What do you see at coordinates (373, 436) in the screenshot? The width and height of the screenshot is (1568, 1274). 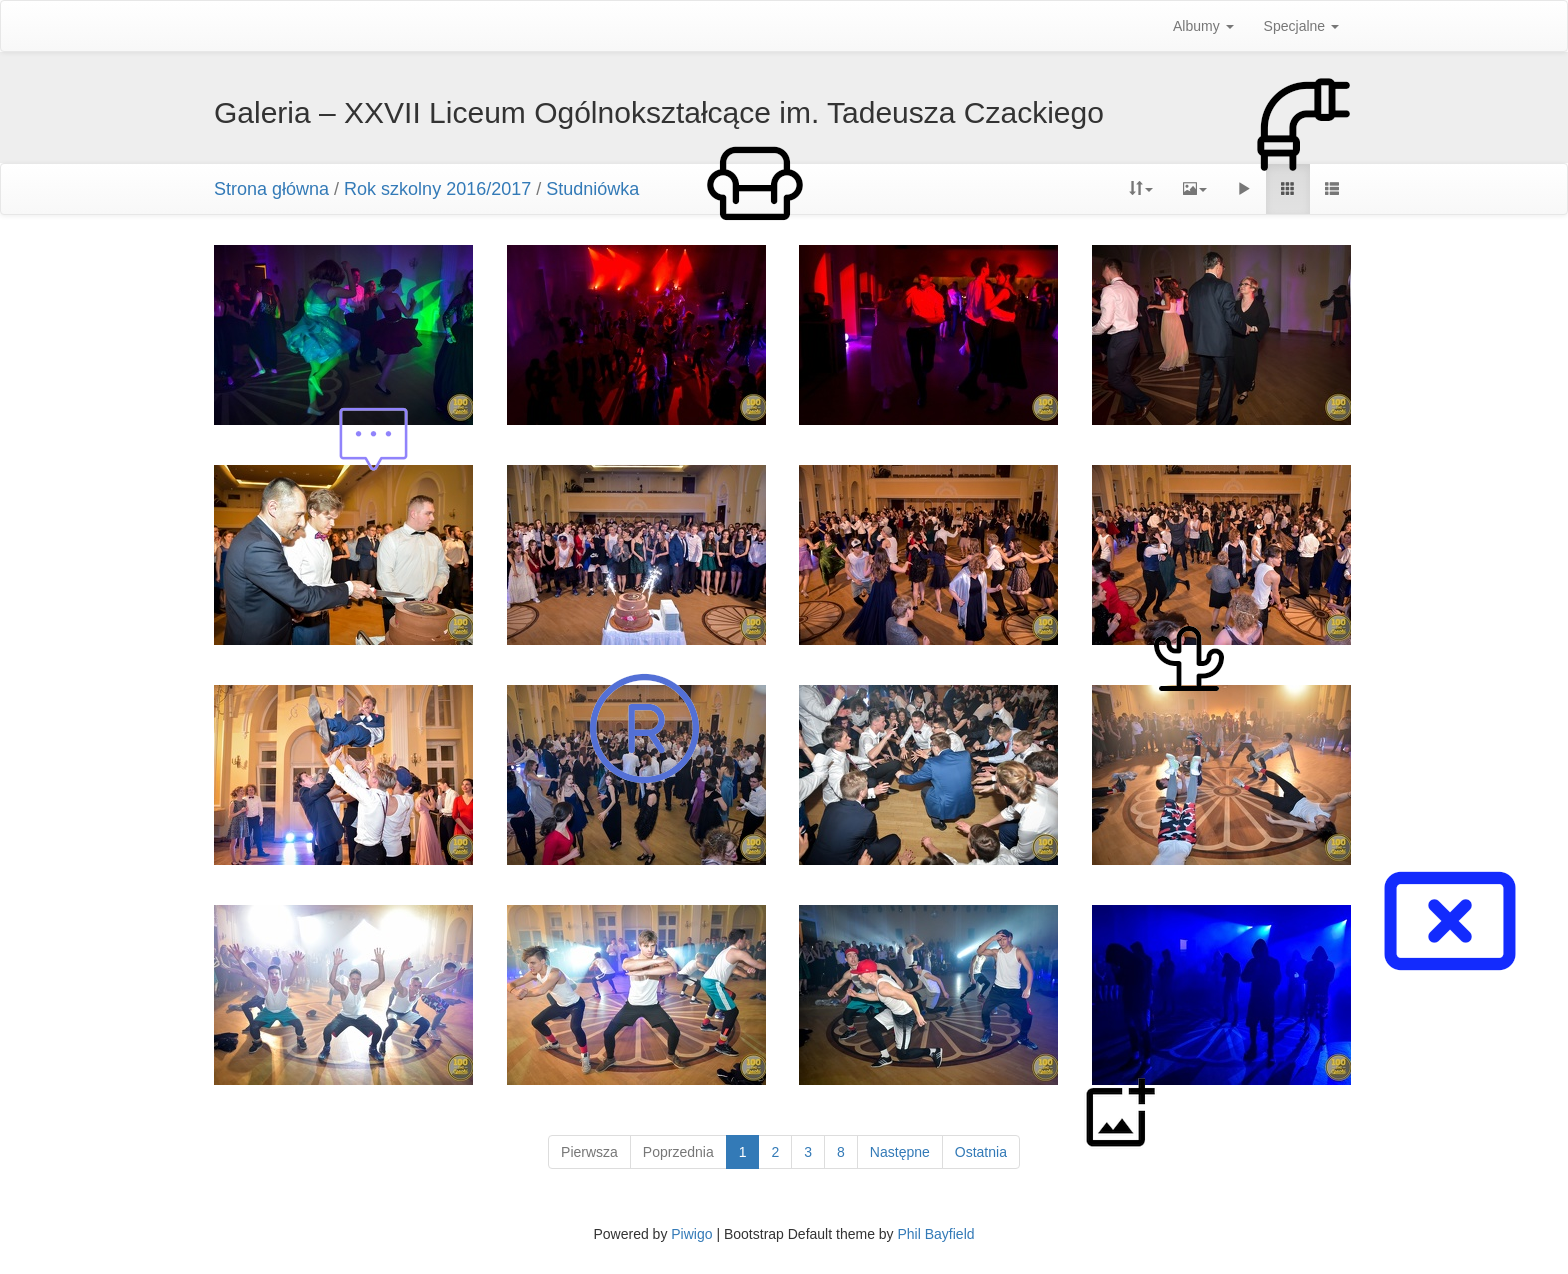 I see `open chat or messaging` at bounding box center [373, 436].